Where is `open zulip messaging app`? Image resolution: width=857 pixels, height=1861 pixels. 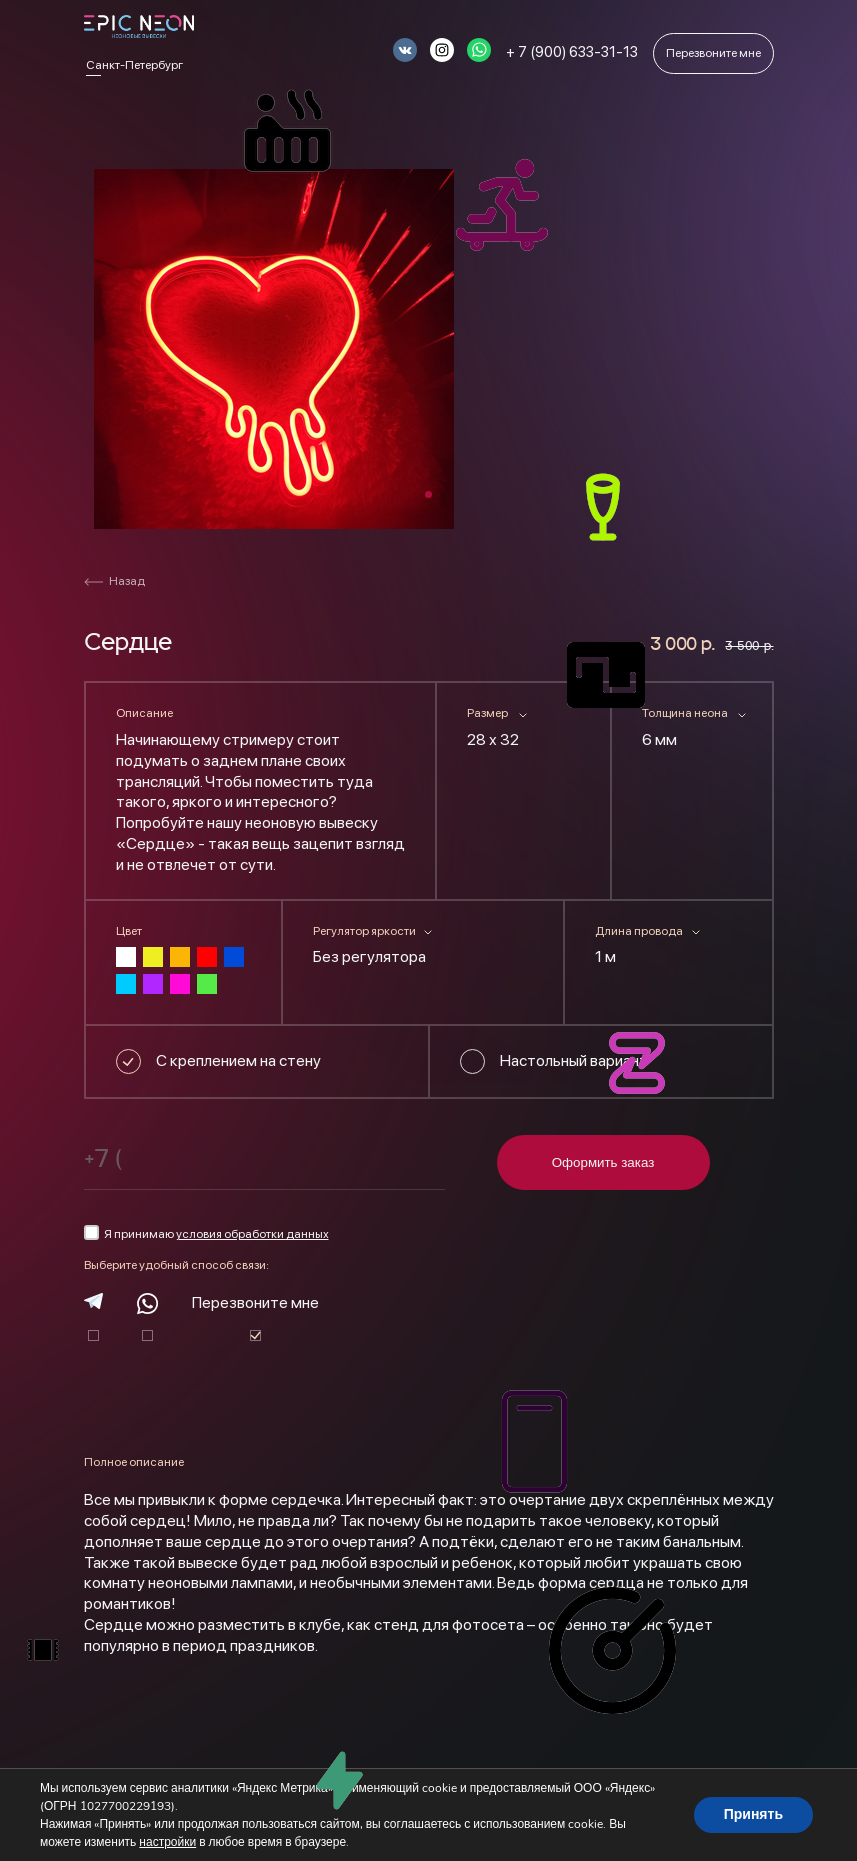
open zulip messaging app is located at coordinates (637, 1063).